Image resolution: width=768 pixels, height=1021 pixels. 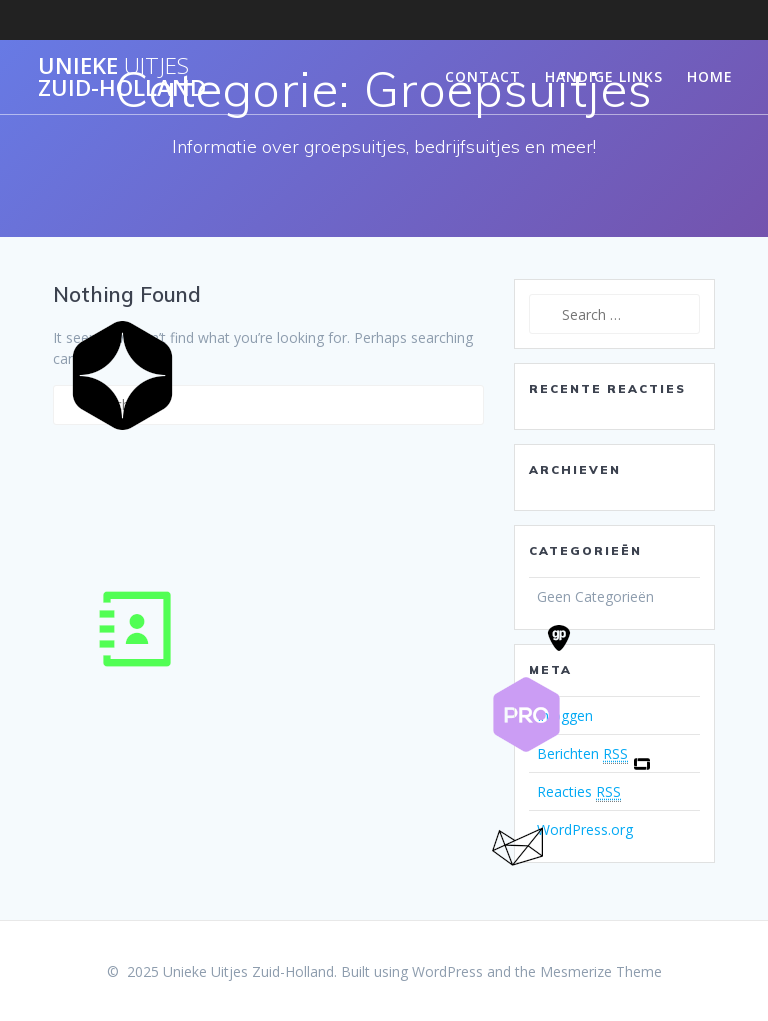 I want to click on andela company logo, so click(x=122, y=375).